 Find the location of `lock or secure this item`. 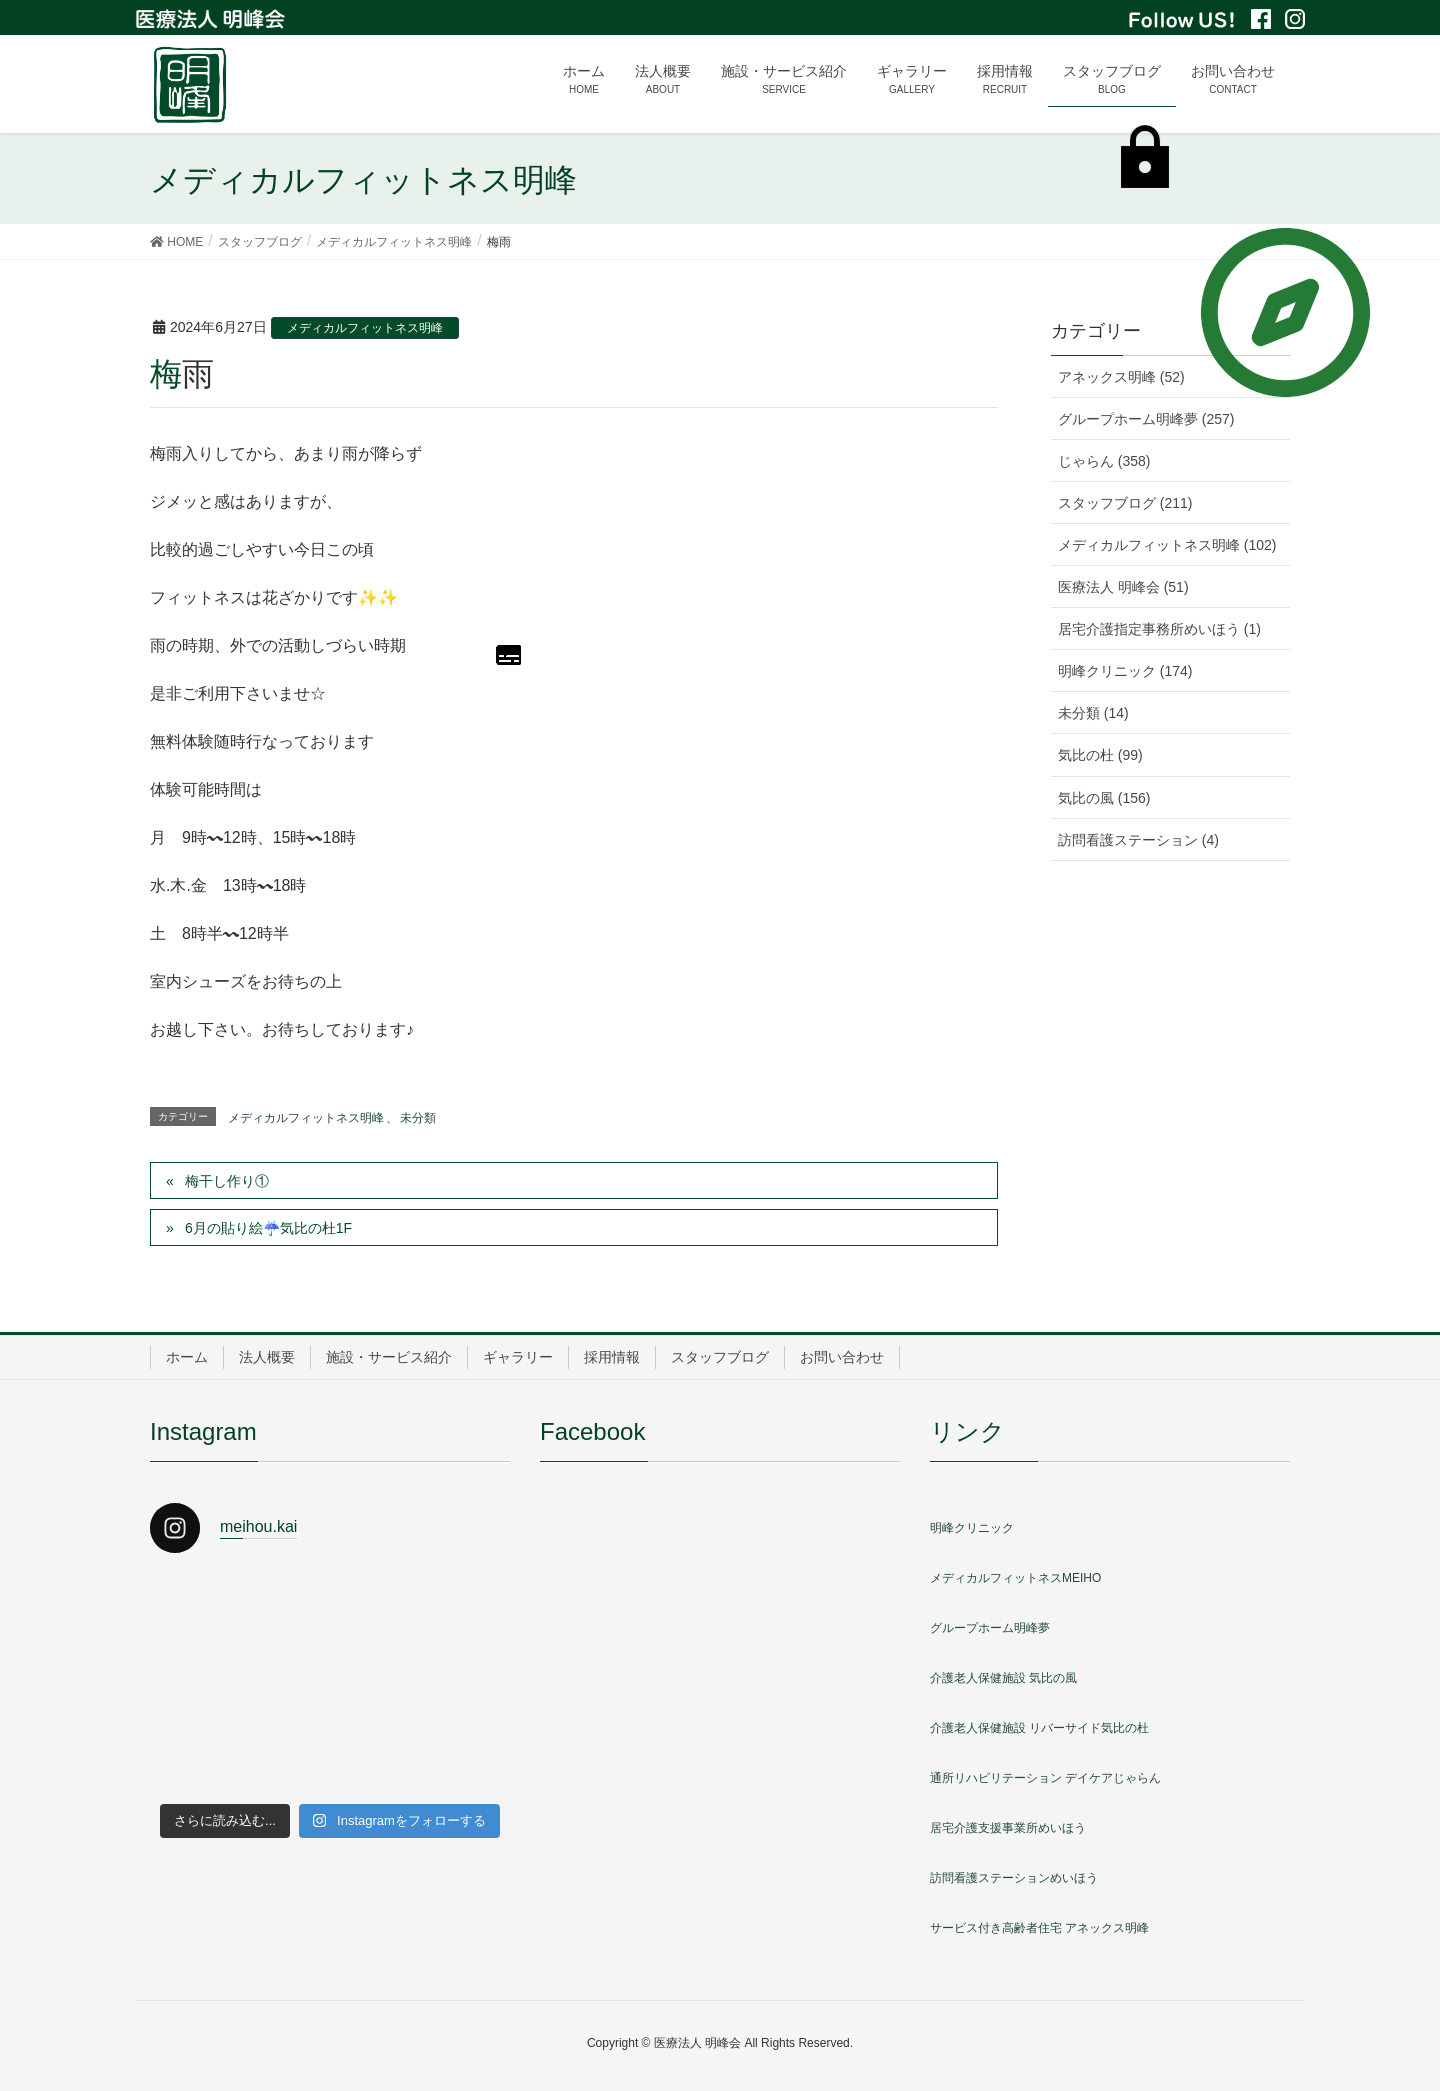

lock or secure this item is located at coordinates (1145, 158).